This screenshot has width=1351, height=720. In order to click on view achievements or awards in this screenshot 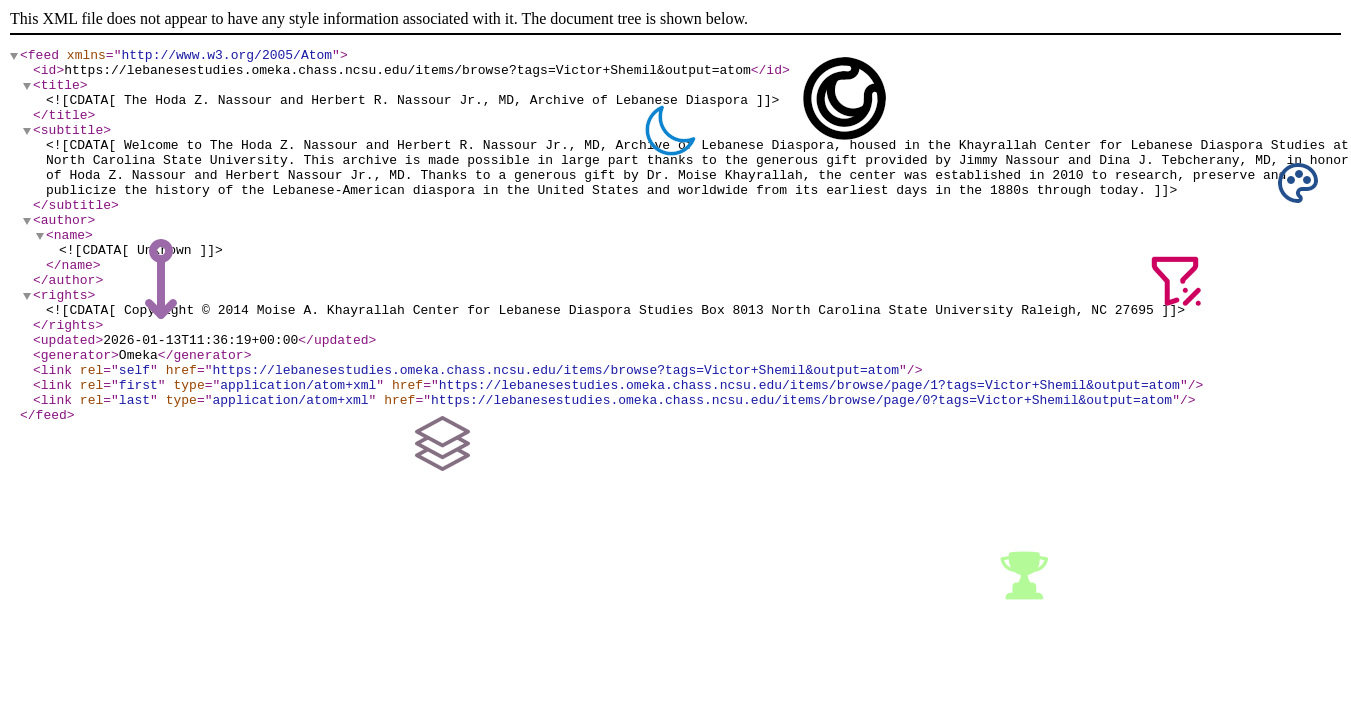, I will do `click(1024, 575)`.